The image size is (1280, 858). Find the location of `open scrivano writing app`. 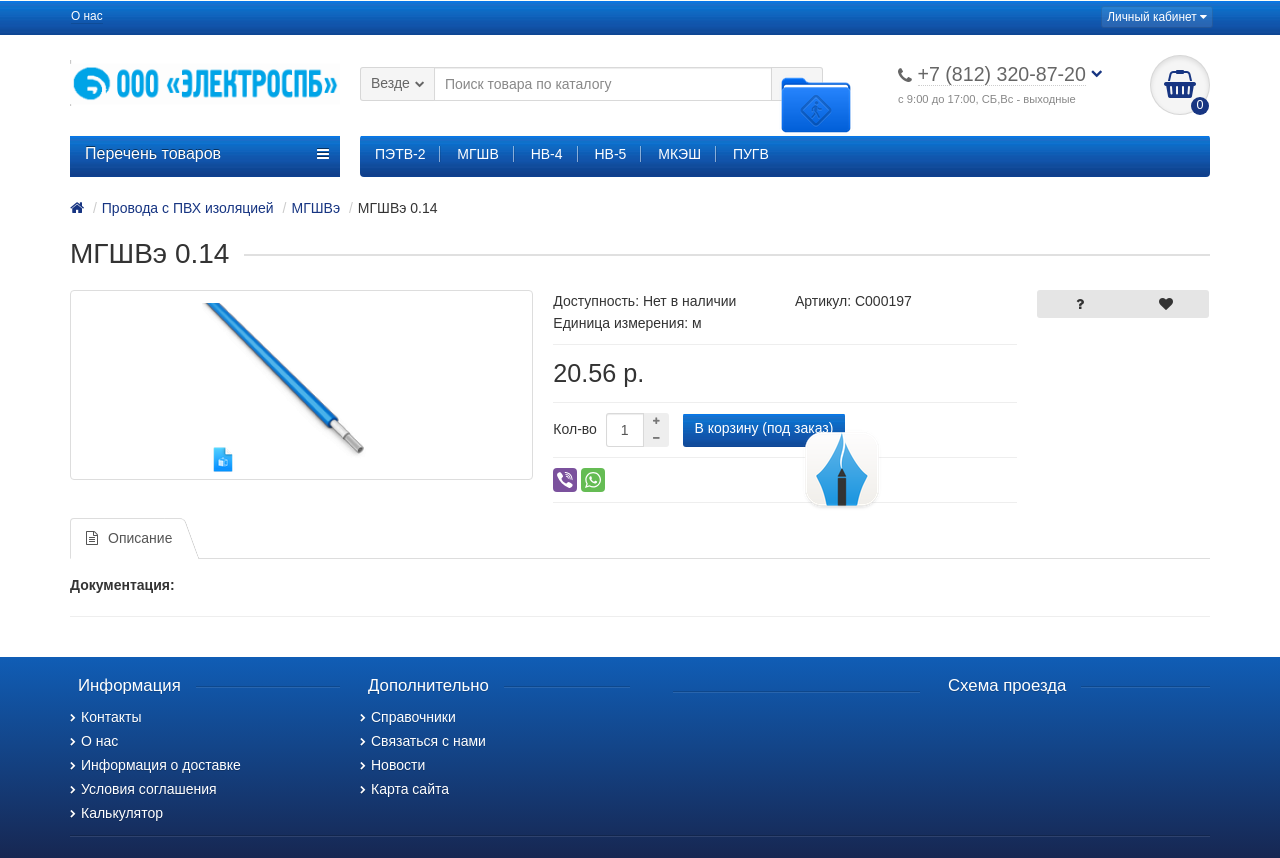

open scrivano writing app is located at coordinates (842, 469).